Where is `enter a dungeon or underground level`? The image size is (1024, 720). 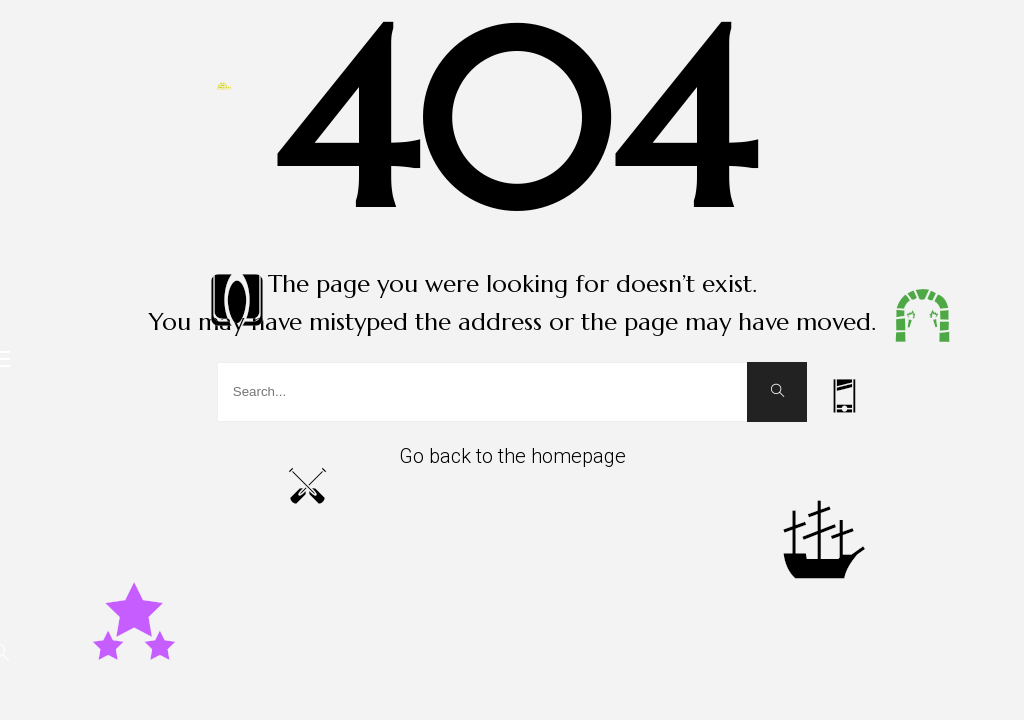
enter a dungeon or underground level is located at coordinates (922, 315).